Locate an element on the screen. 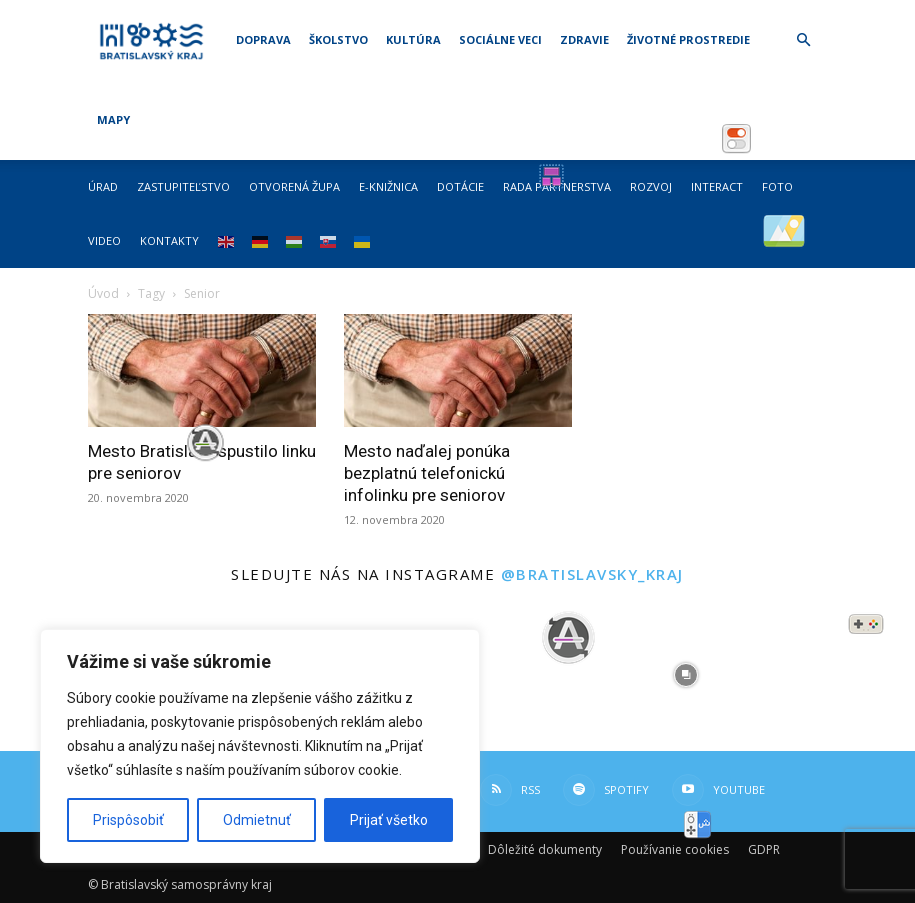 This screenshot has height=903, width=915. open games and entertainment apps is located at coordinates (866, 624).